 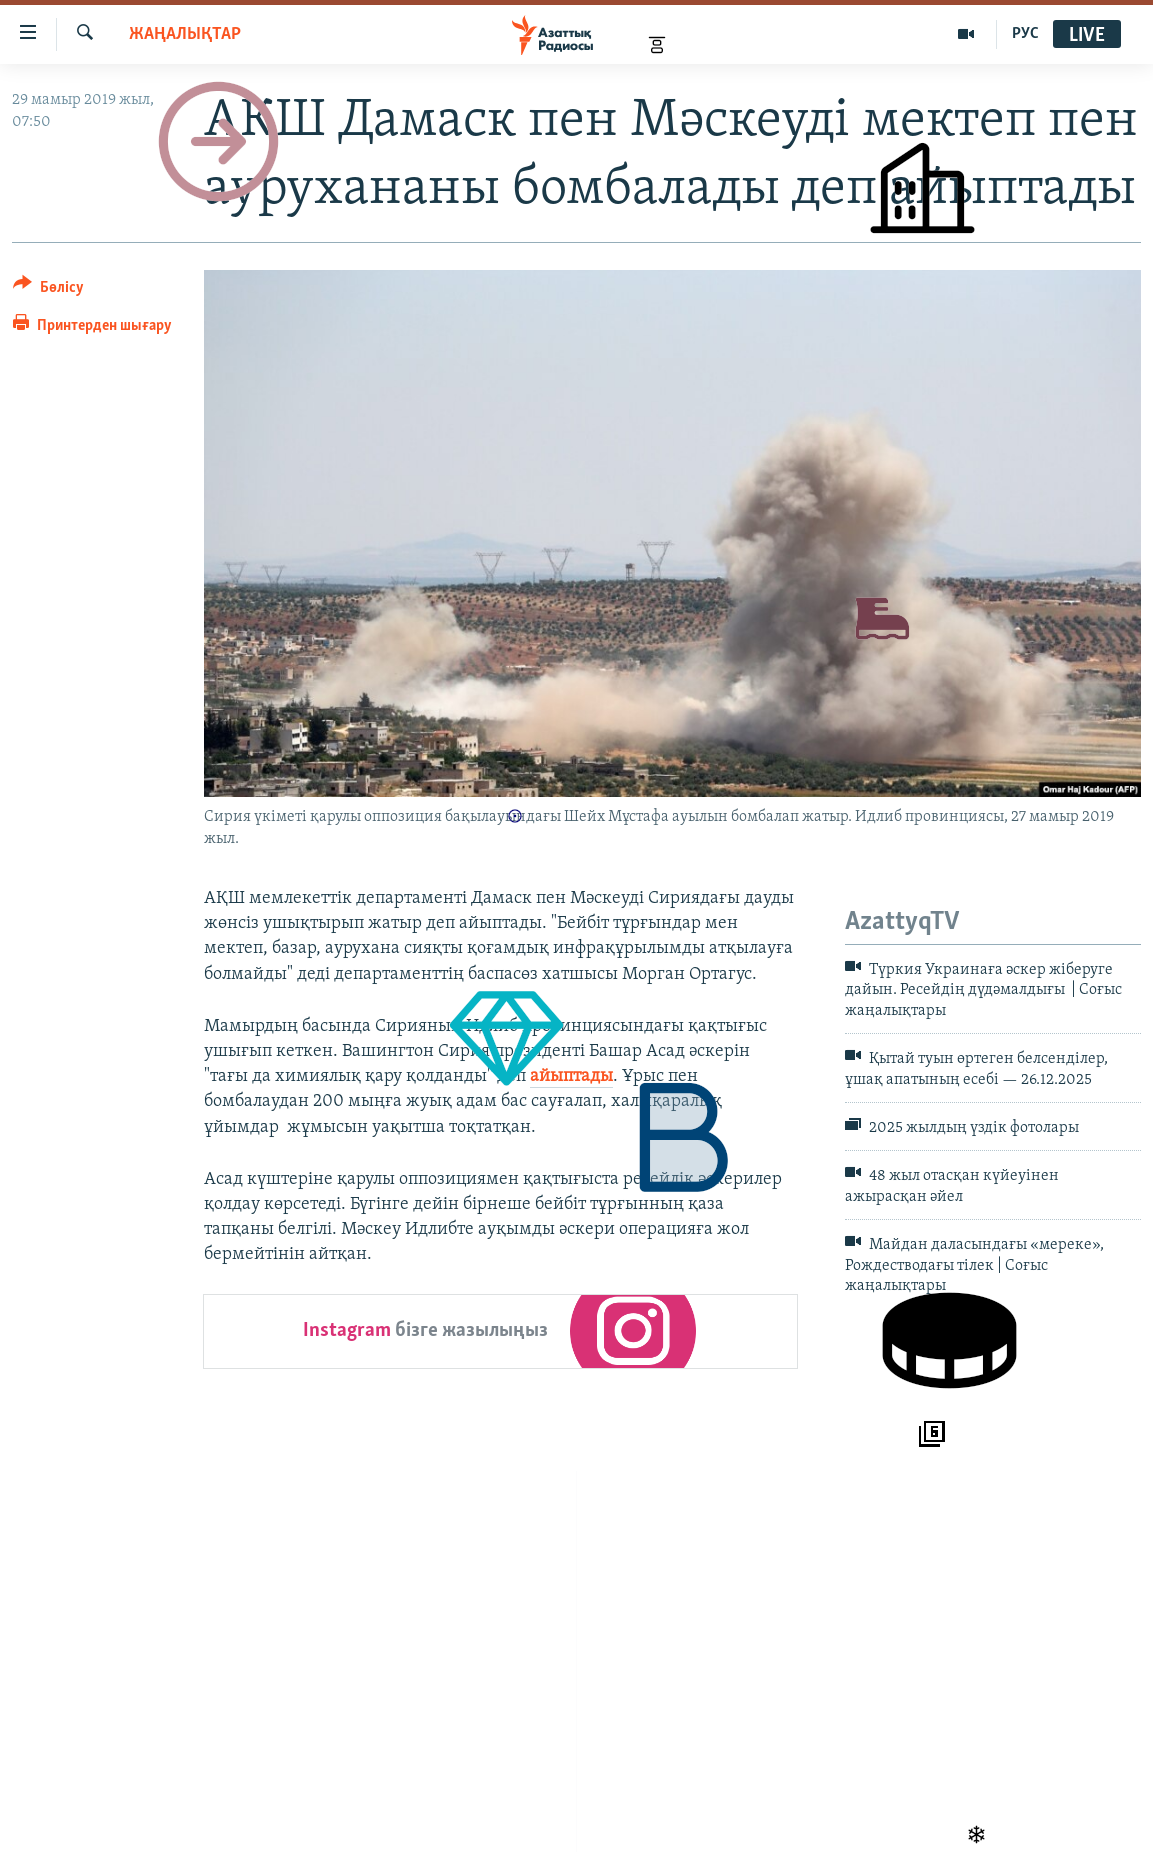 What do you see at coordinates (506, 1036) in the screenshot?
I see `open Sketch design application` at bounding box center [506, 1036].